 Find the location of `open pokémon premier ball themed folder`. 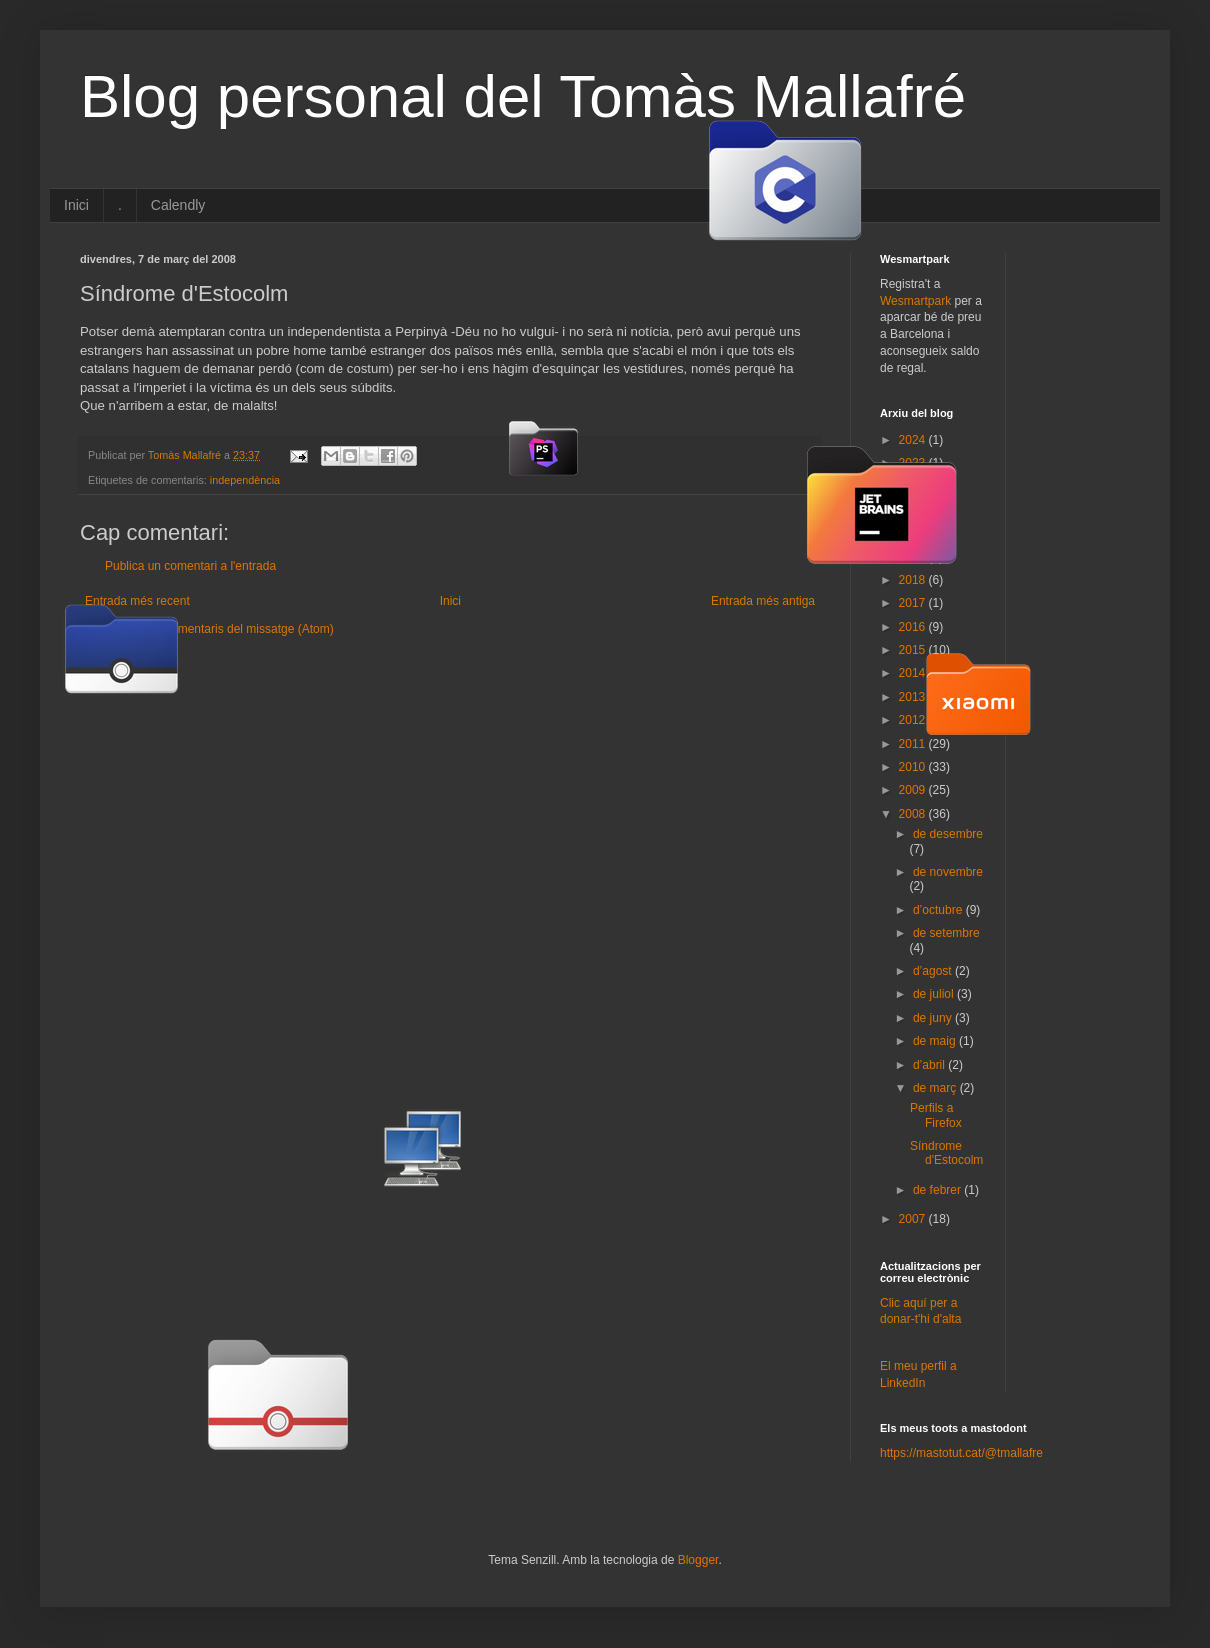

open pokémon premier ball themed folder is located at coordinates (277, 1398).